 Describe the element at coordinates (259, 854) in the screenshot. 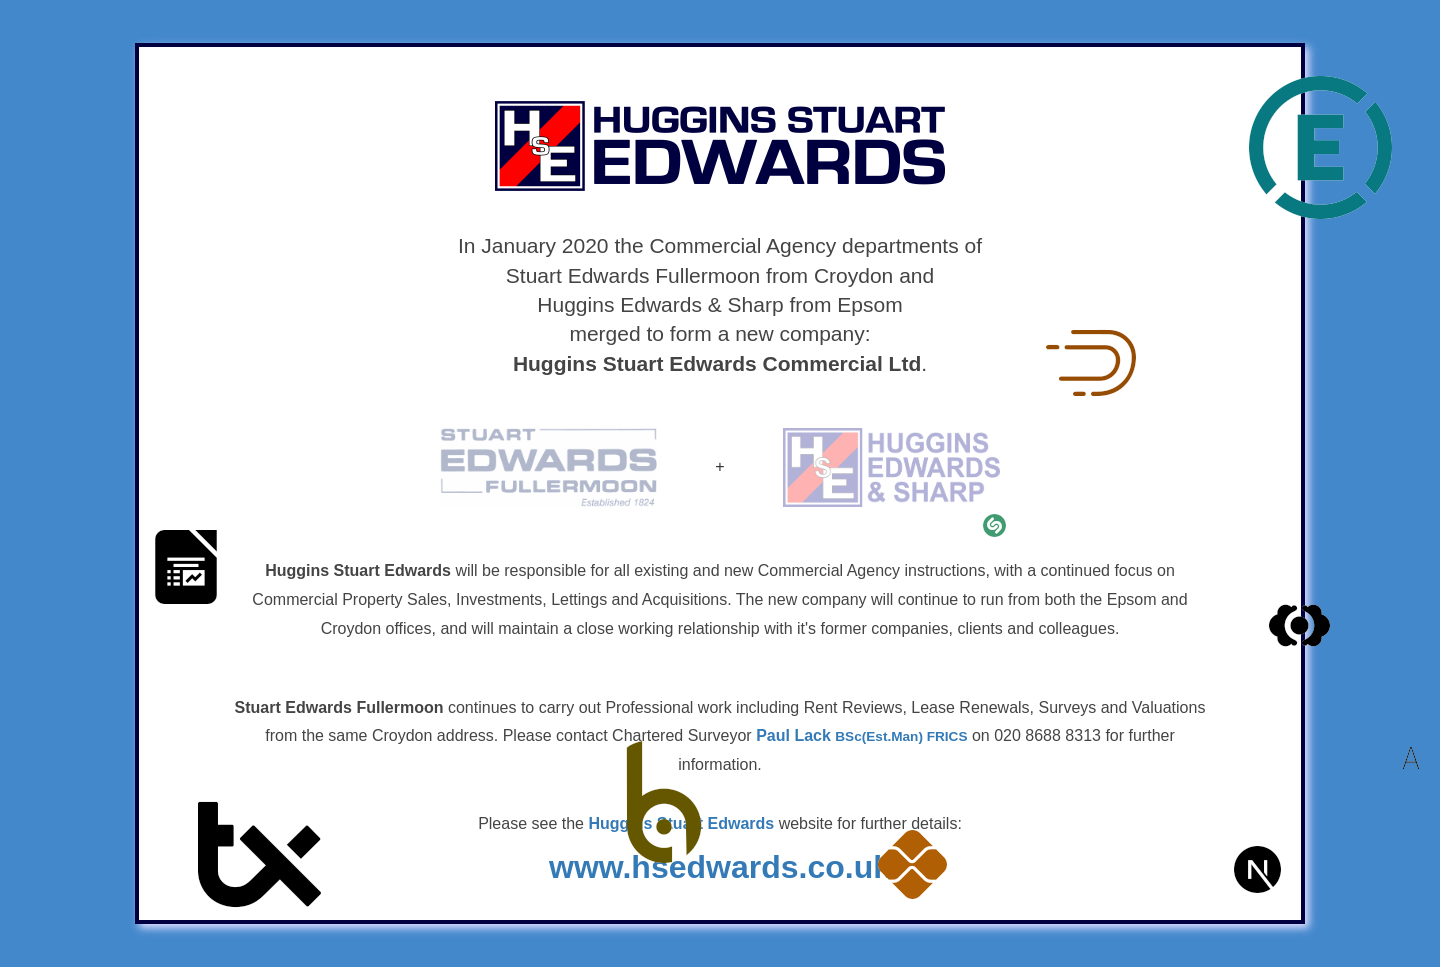

I see `transifex localization platform logo` at that location.